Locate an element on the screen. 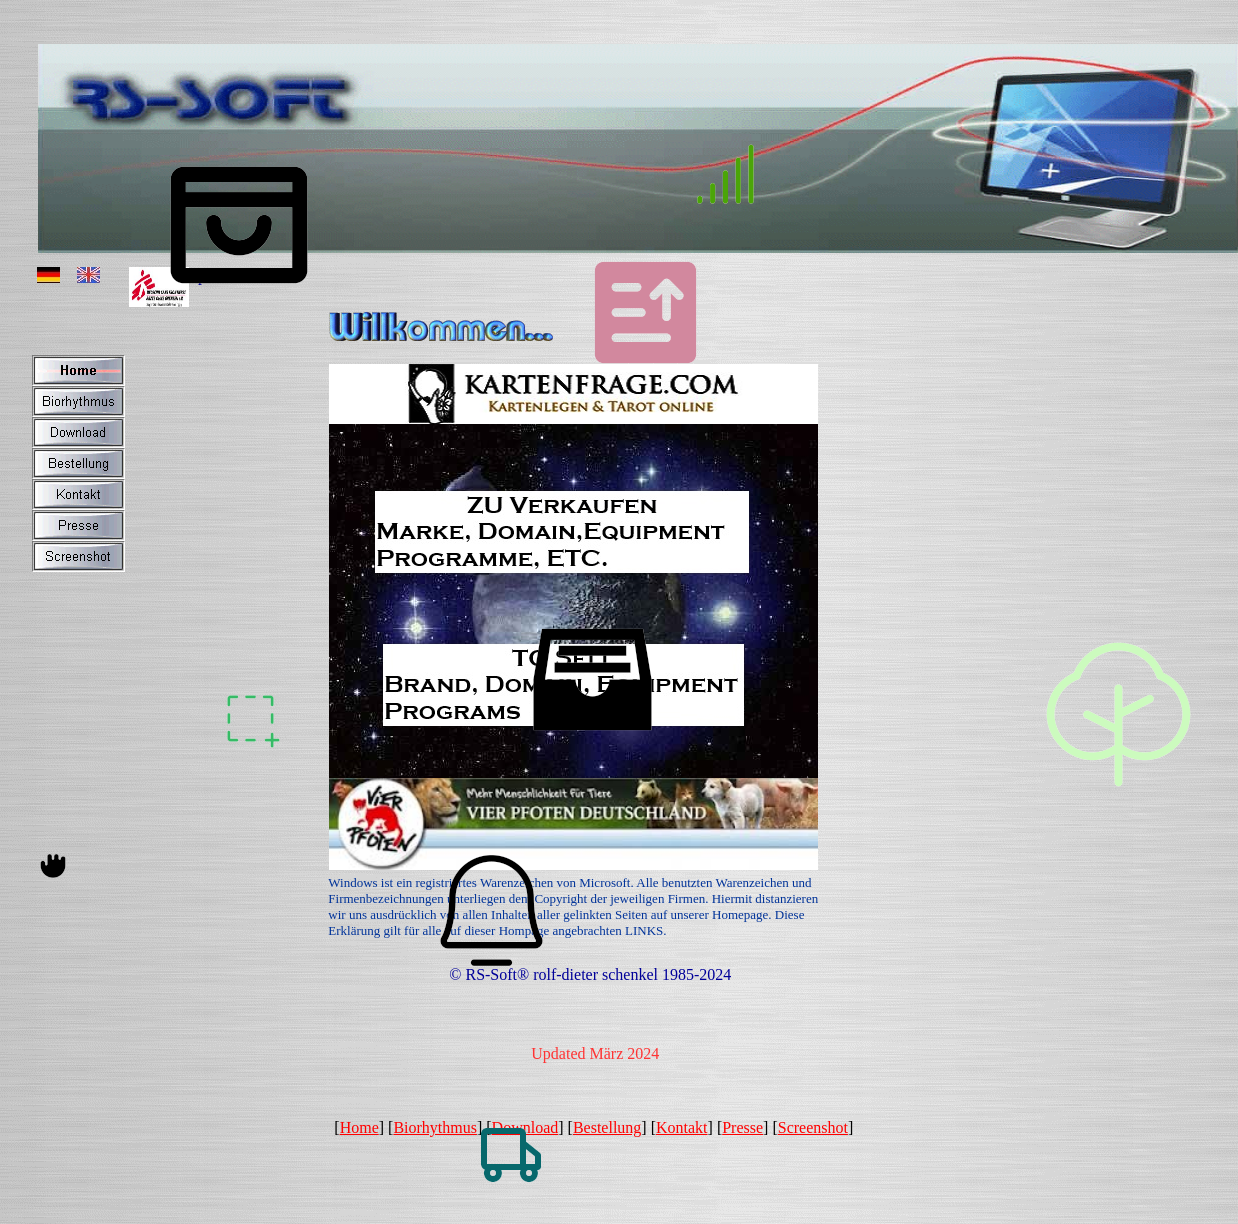  view inbox or incoming files is located at coordinates (592, 679).